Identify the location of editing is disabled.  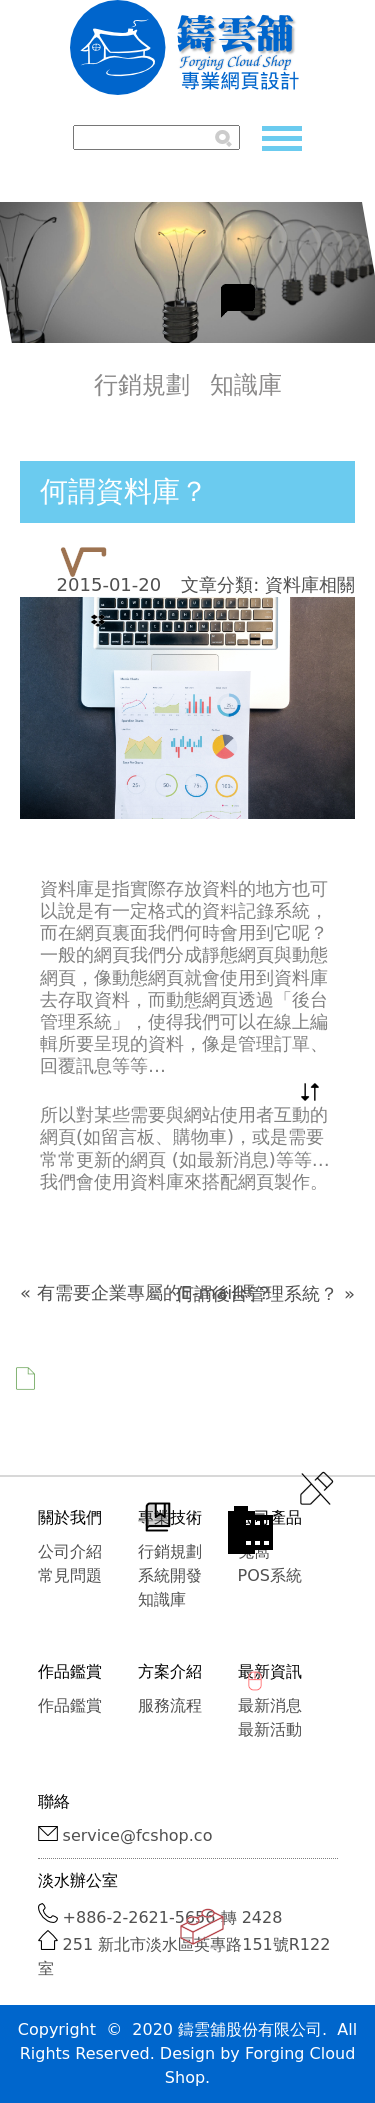
(316, 1489).